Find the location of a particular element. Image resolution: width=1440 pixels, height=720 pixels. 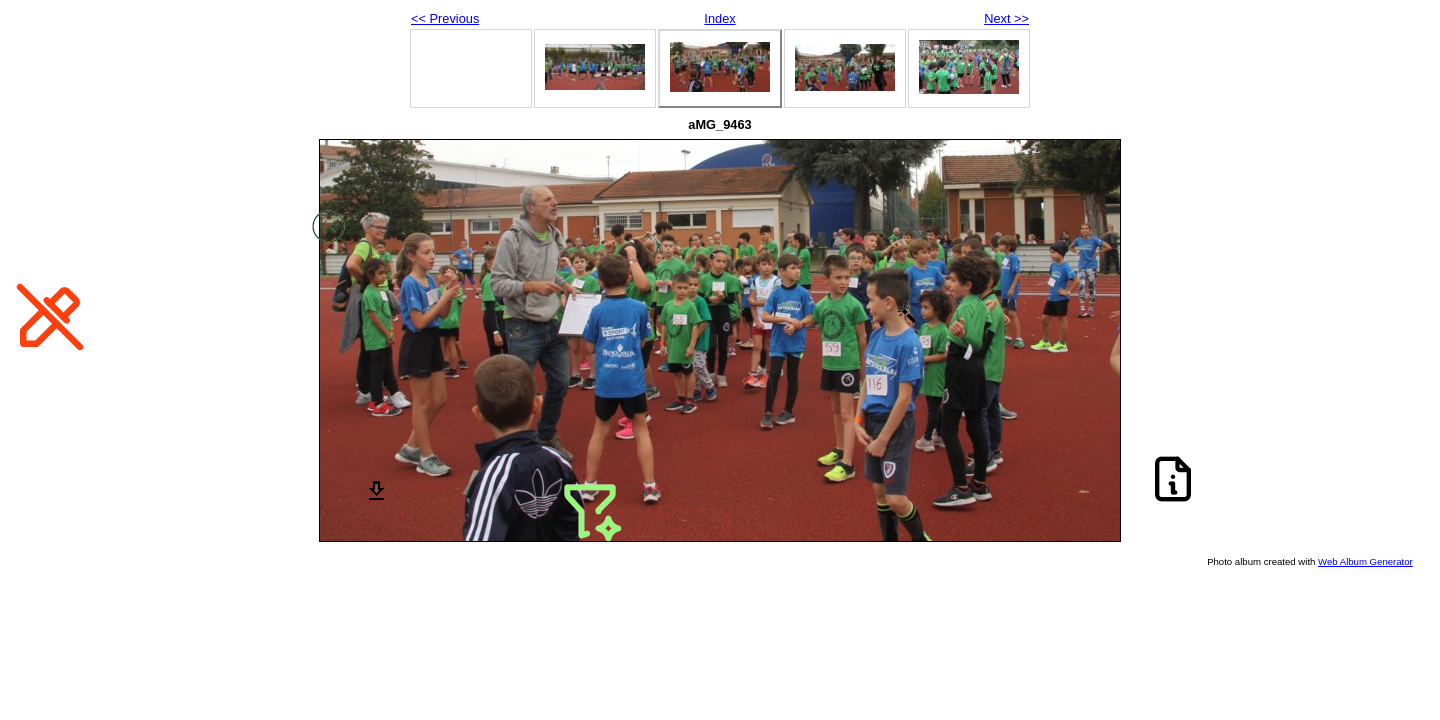

apply auto-enhance or magic adjustments is located at coordinates (907, 314).